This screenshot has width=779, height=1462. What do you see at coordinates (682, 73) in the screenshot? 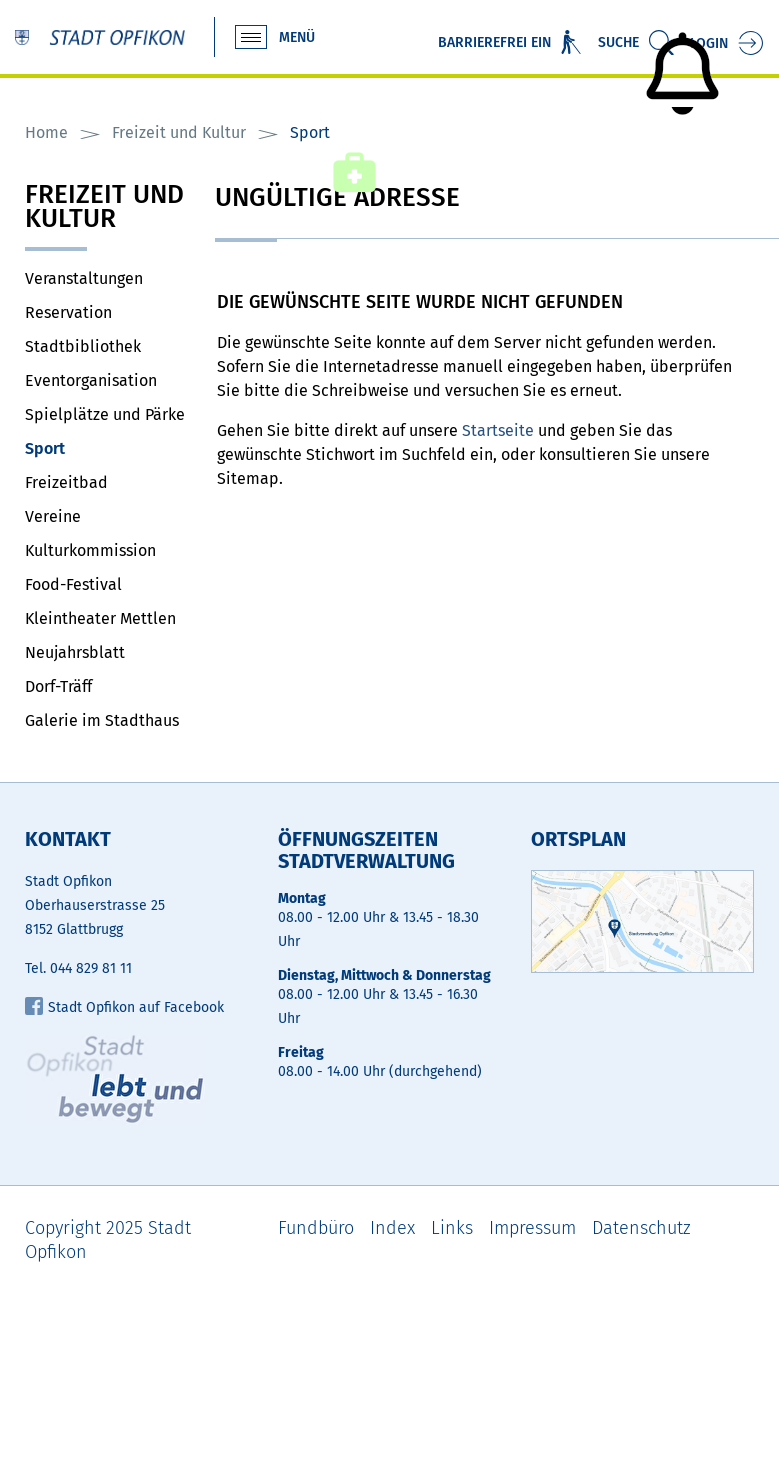
I see `view notifications` at bounding box center [682, 73].